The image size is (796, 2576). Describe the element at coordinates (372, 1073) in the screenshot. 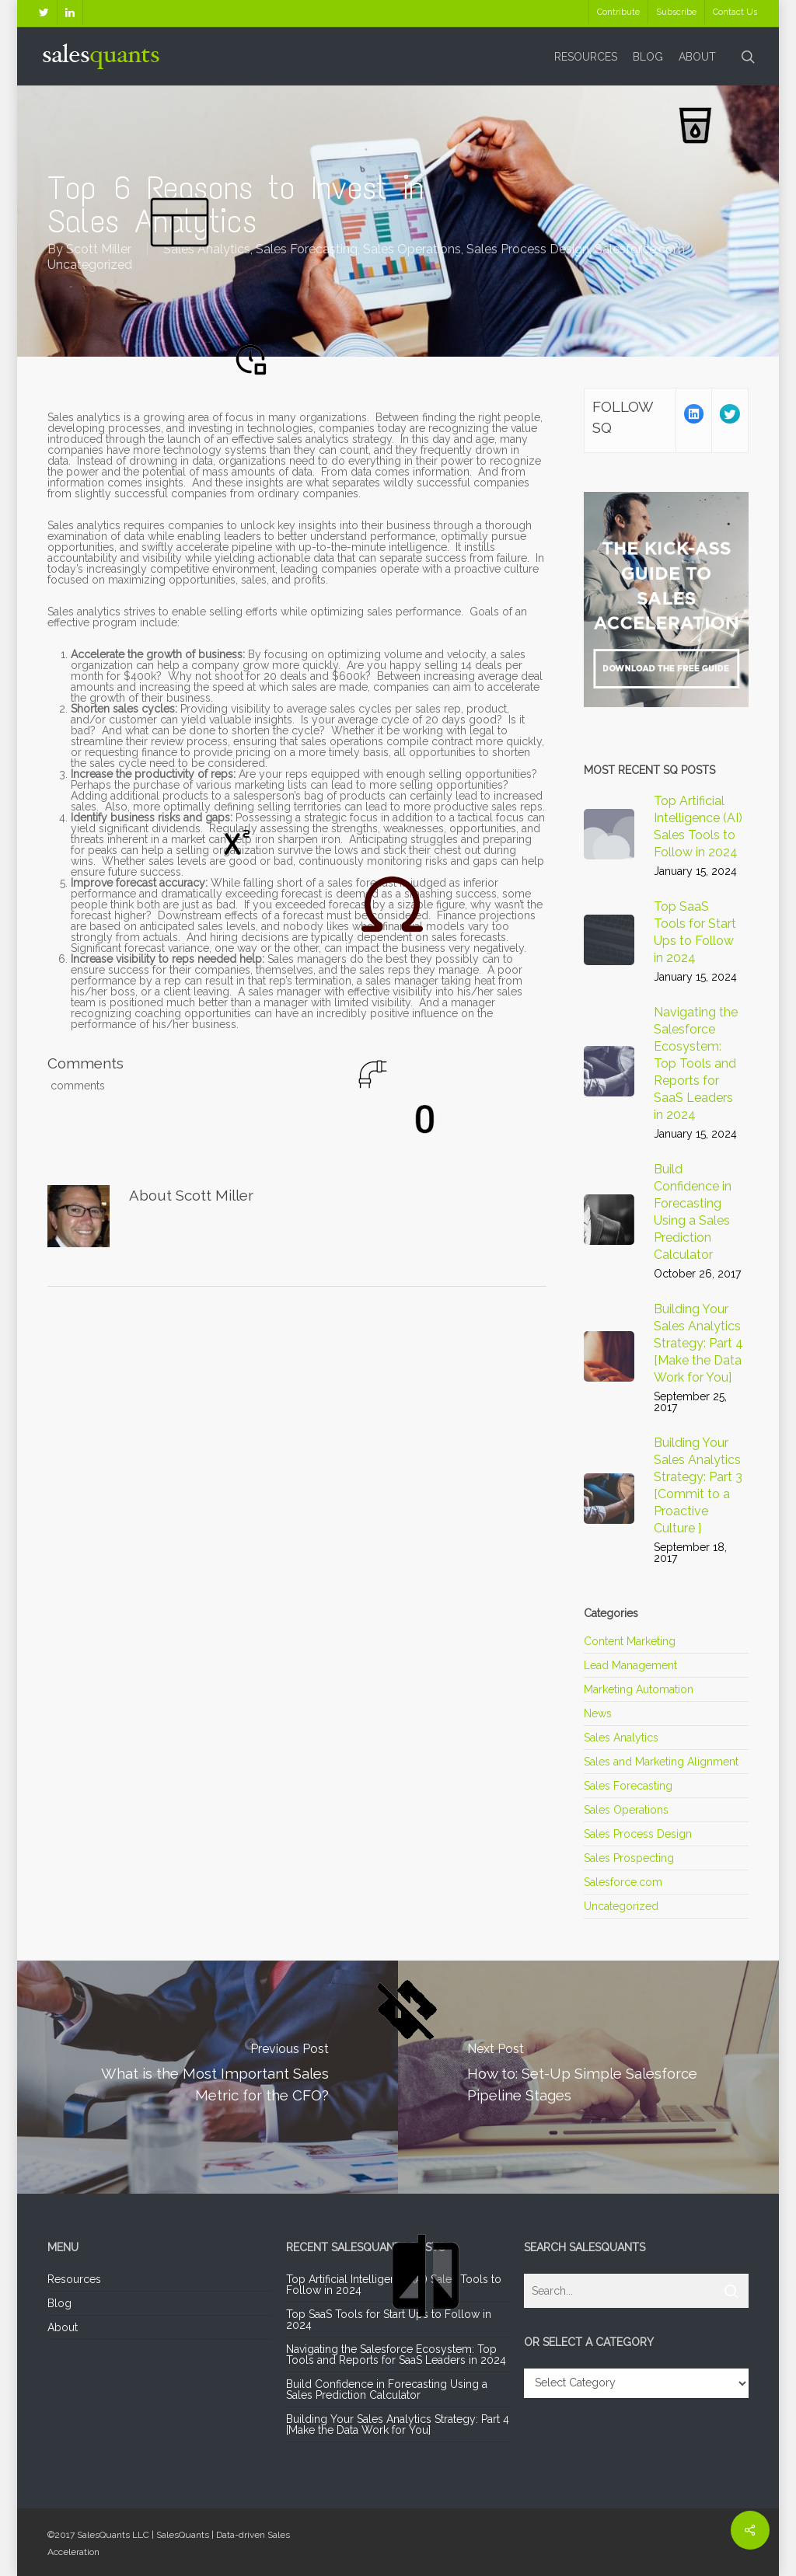

I see `plumbing or pipeline connection indicator` at that location.